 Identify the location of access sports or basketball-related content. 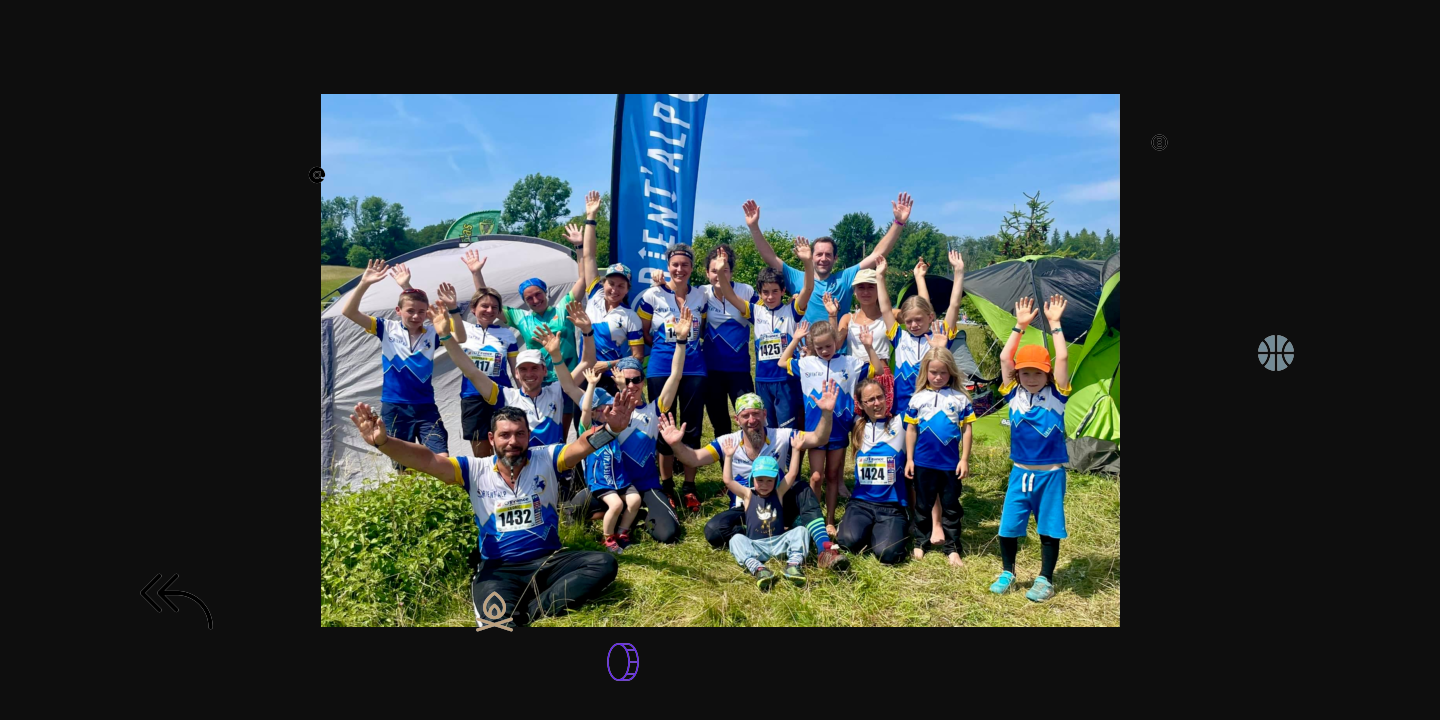
(1276, 353).